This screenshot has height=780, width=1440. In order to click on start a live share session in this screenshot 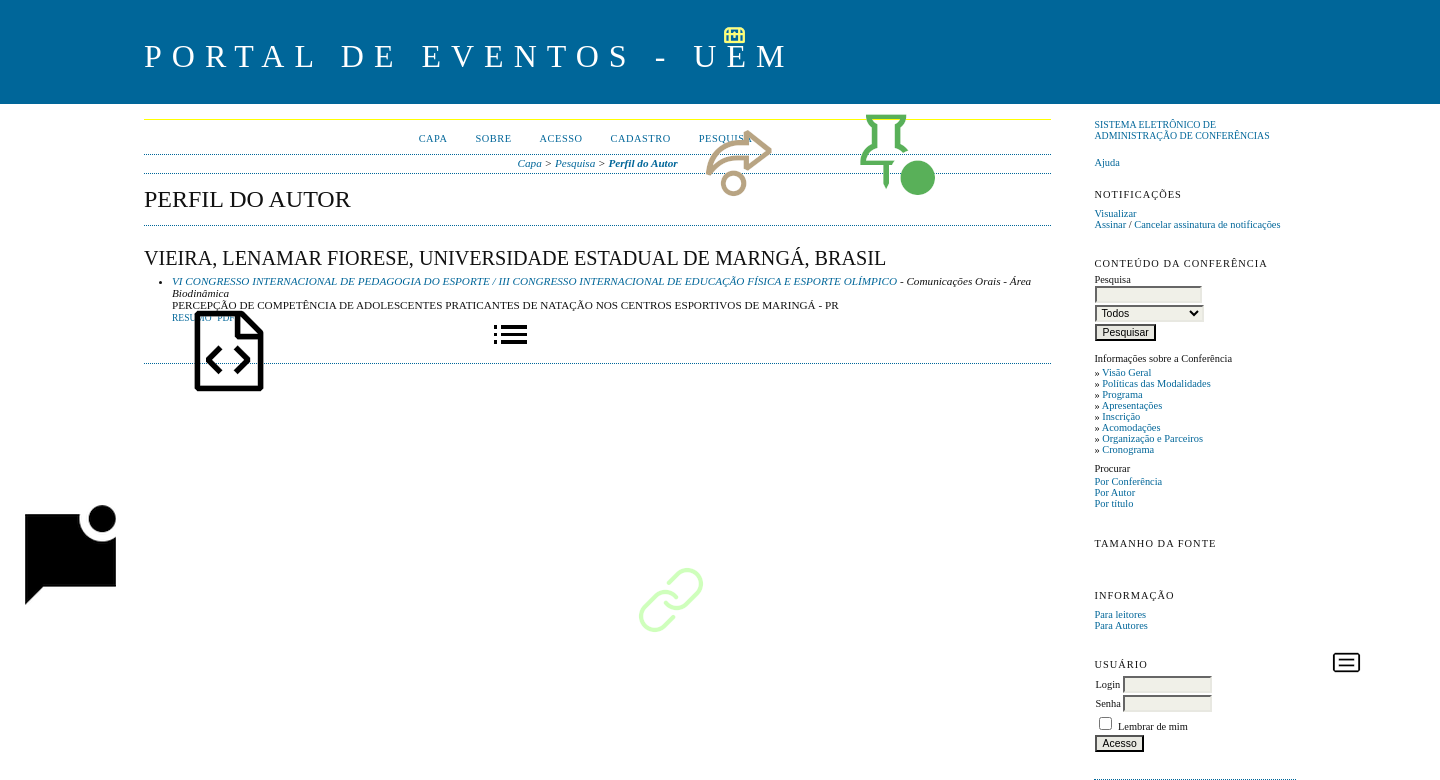, I will do `click(738, 162)`.